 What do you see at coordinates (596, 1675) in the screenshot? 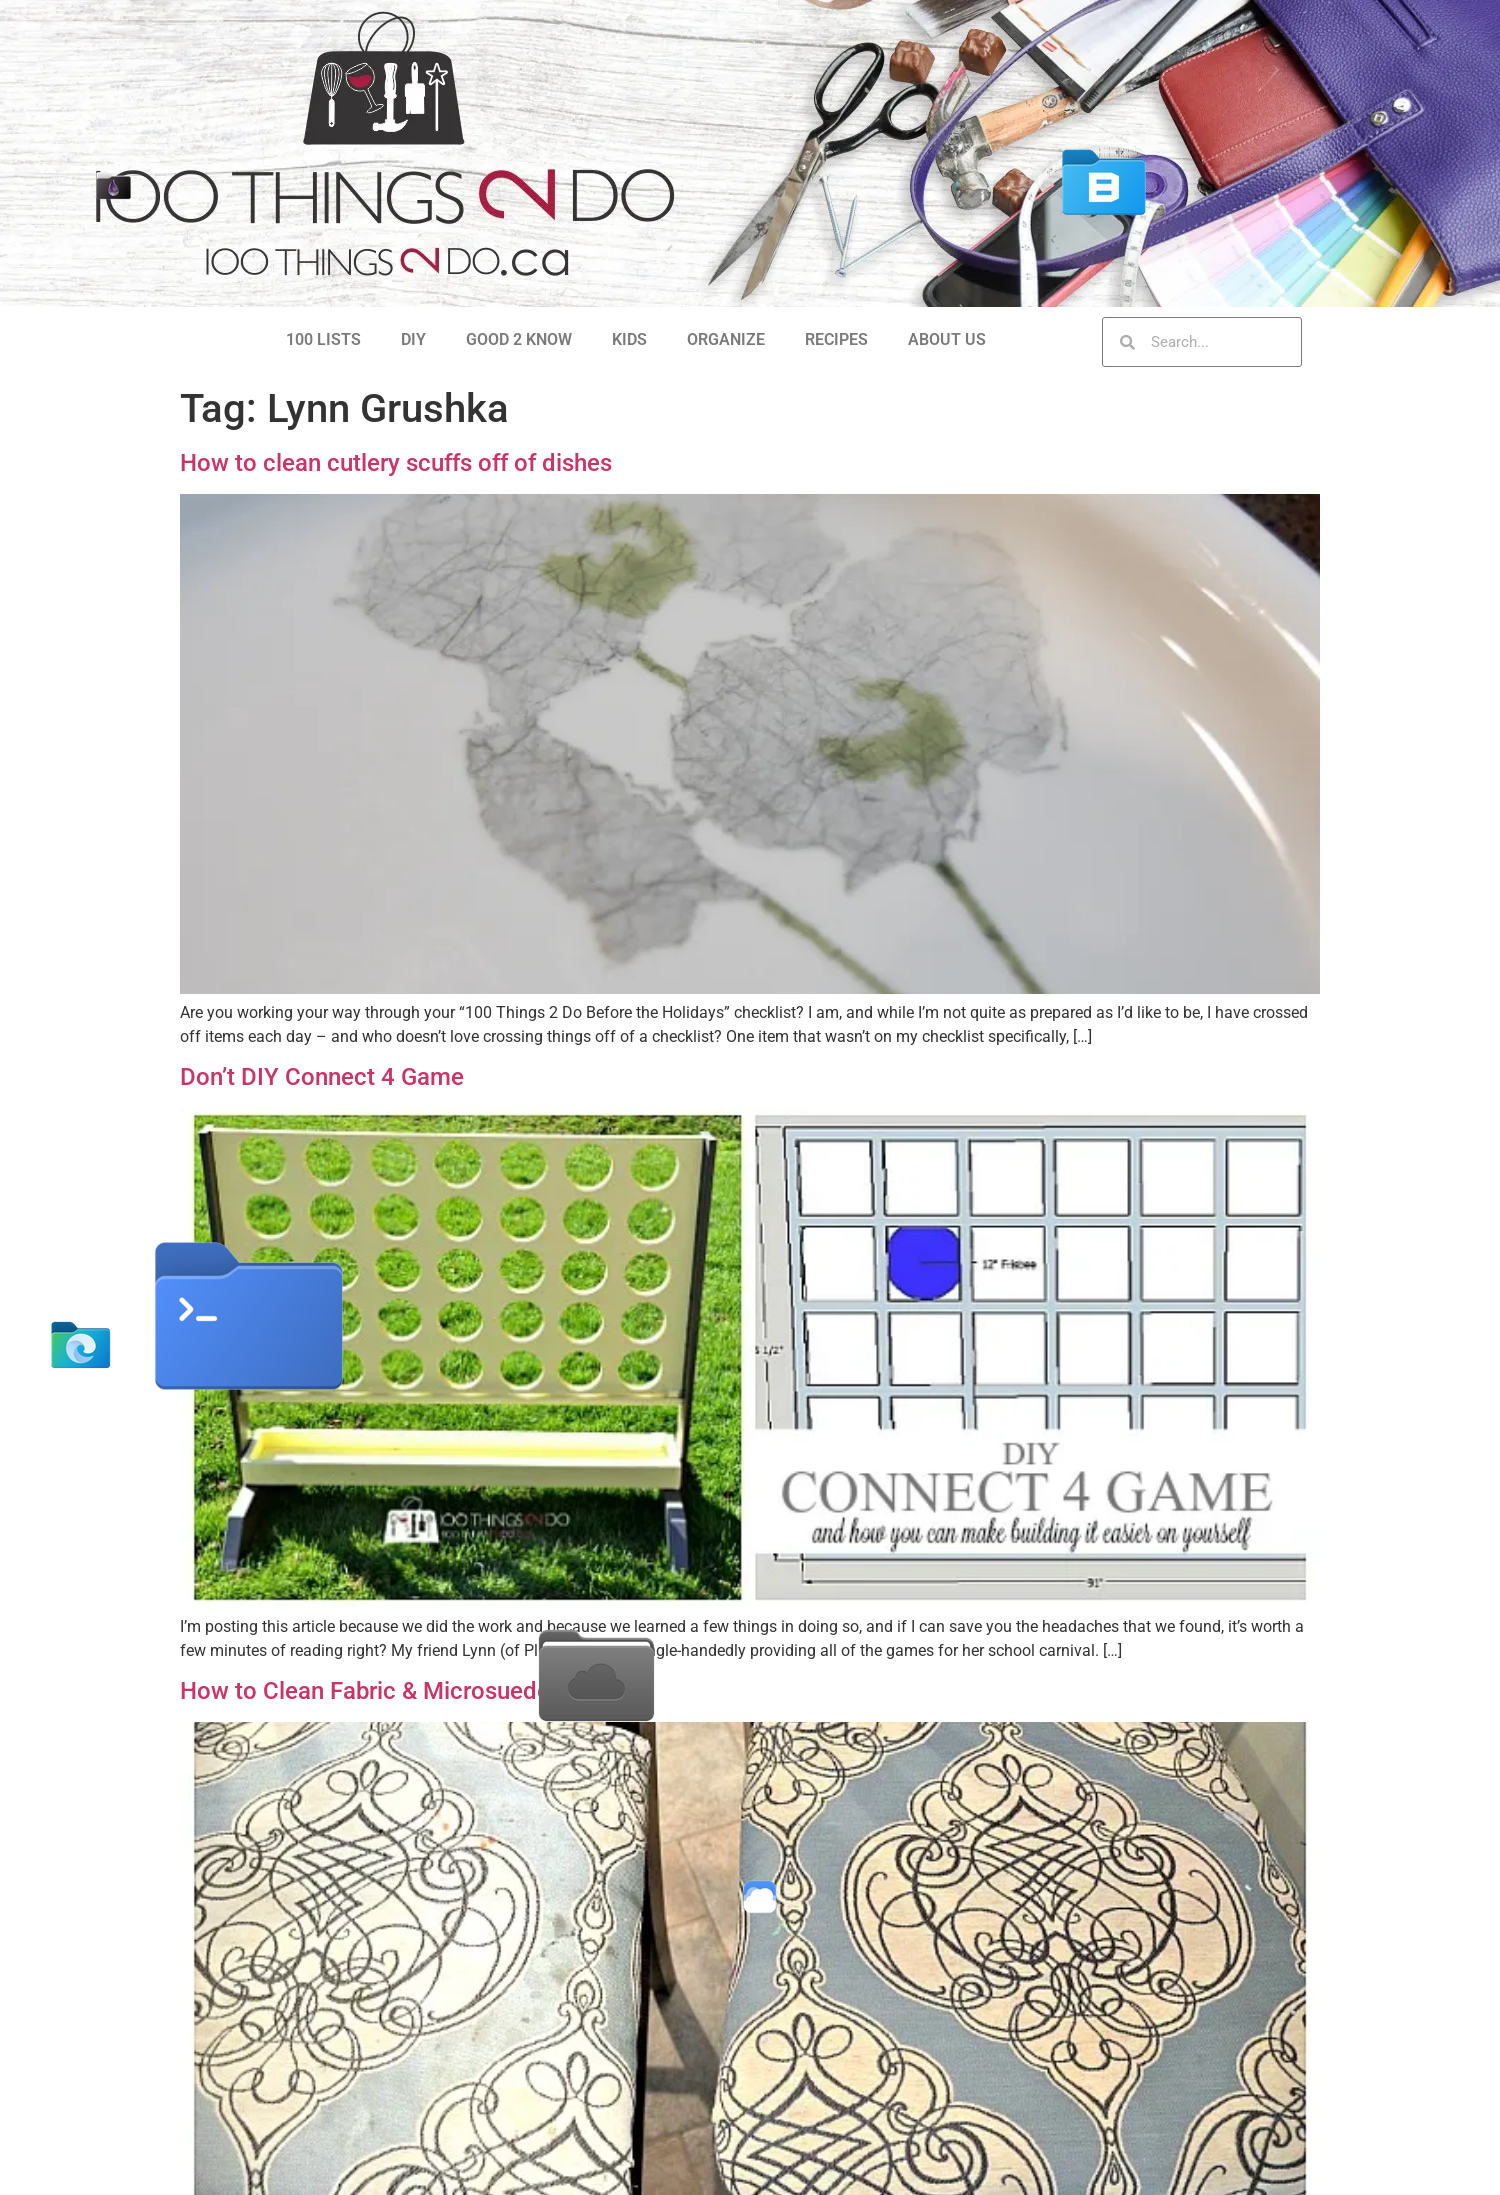
I see `access cloud-synced files and folders` at bounding box center [596, 1675].